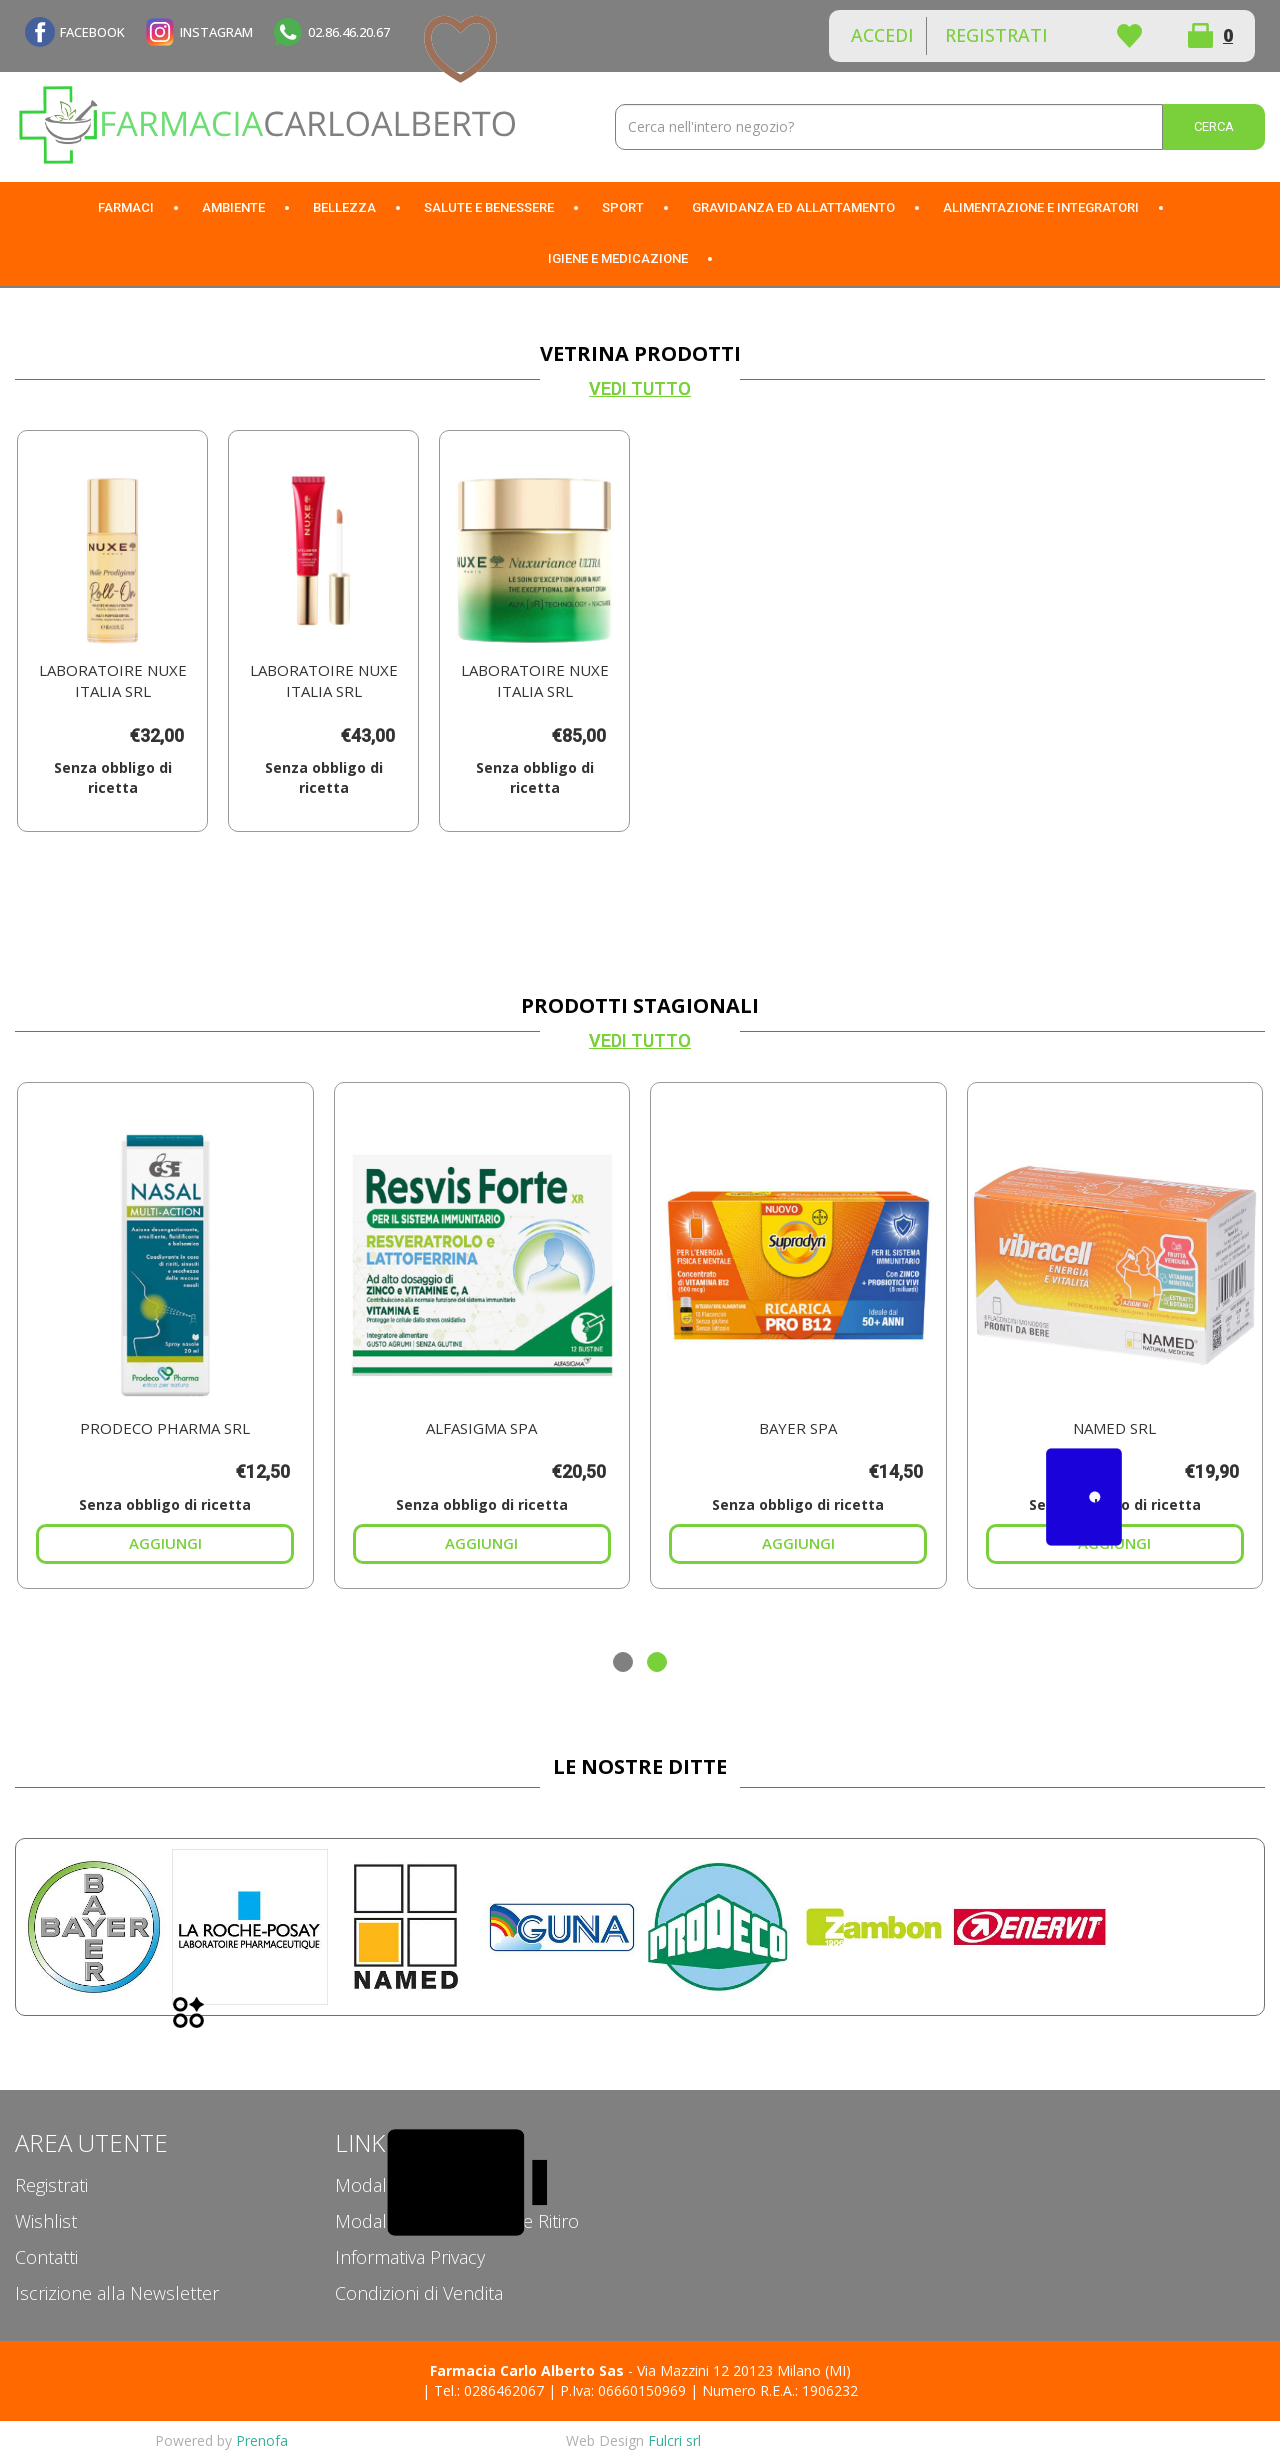 The width and height of the screenshot is (1280, 2461). What do you see at coordinates (463, 2182) in the screenshot?
I see `indicates current battery level` at bounding box center [463, 2182].